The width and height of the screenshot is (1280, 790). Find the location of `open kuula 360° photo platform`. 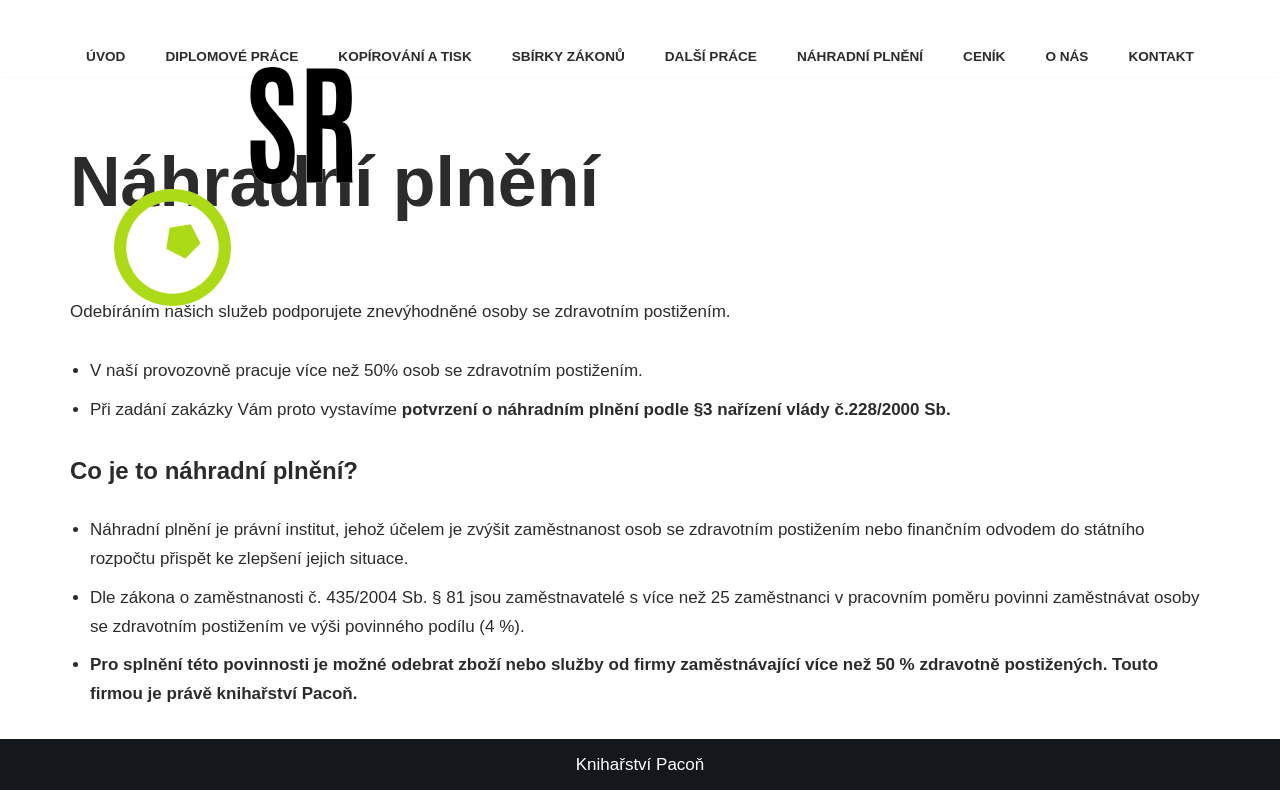

open kuula 360° photo platform is located at coordinates (172, 247).